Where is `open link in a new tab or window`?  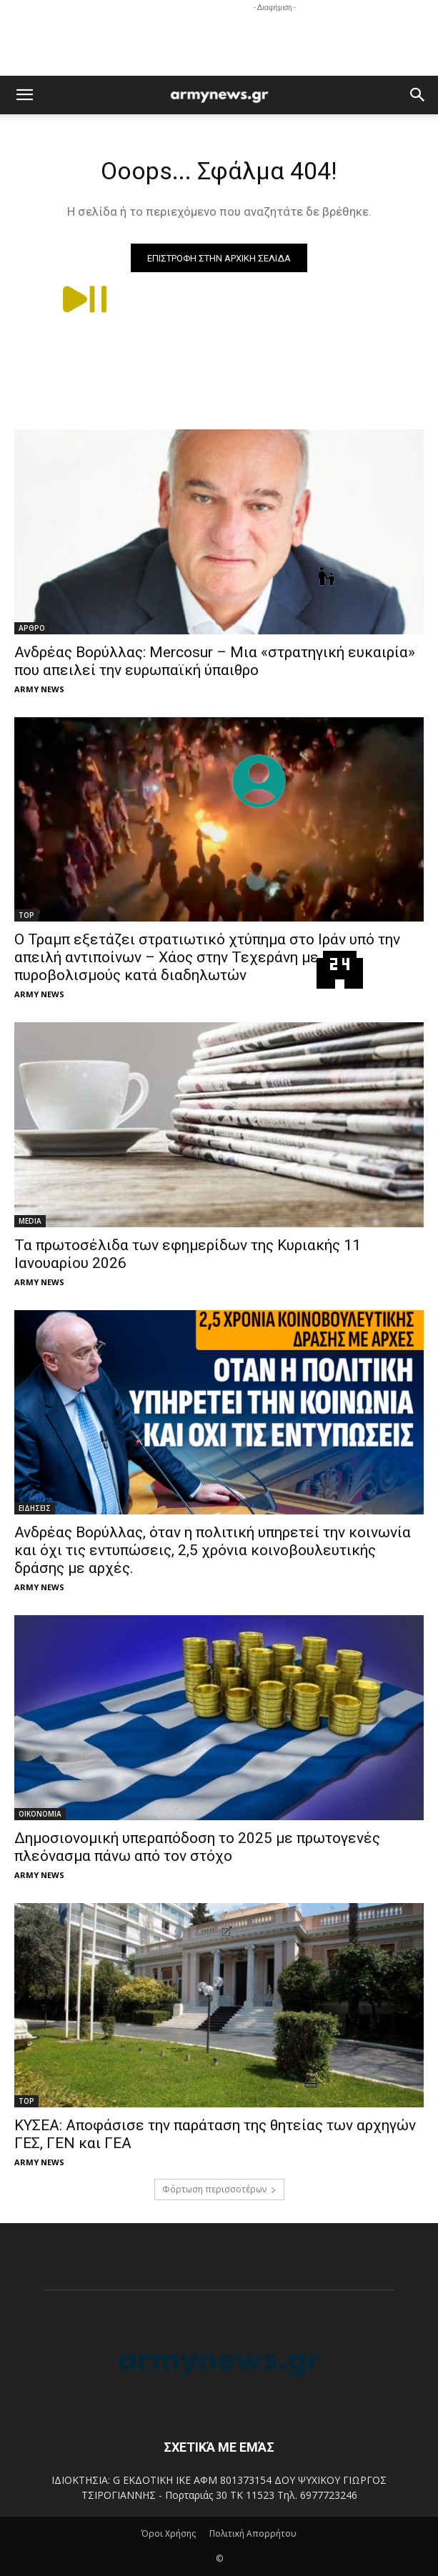 open link in a new tab or window is located at coordinates (227, 1931).